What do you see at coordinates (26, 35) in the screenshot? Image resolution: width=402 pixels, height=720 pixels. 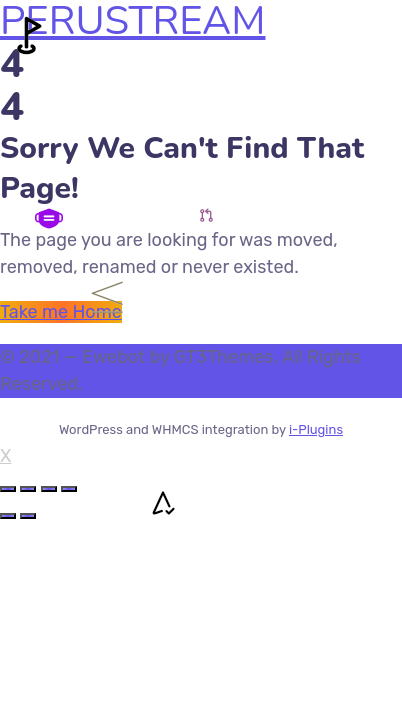 I see `view golf course or club information` at bounding box center [26, 35].